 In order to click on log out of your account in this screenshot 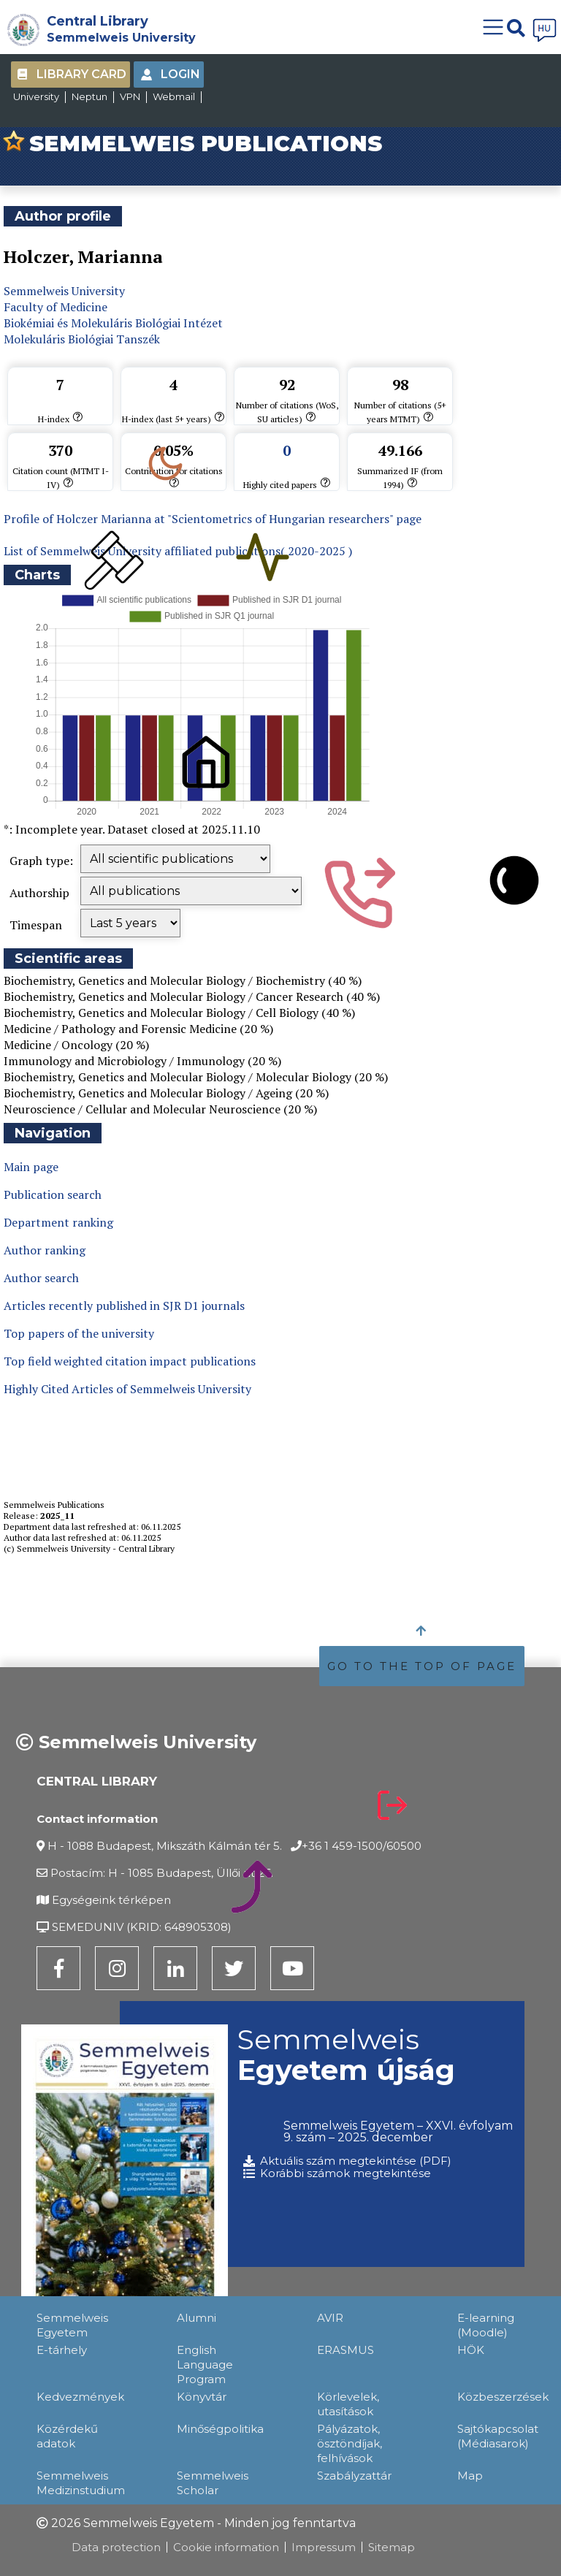, I will do `click(392, 1805)`.